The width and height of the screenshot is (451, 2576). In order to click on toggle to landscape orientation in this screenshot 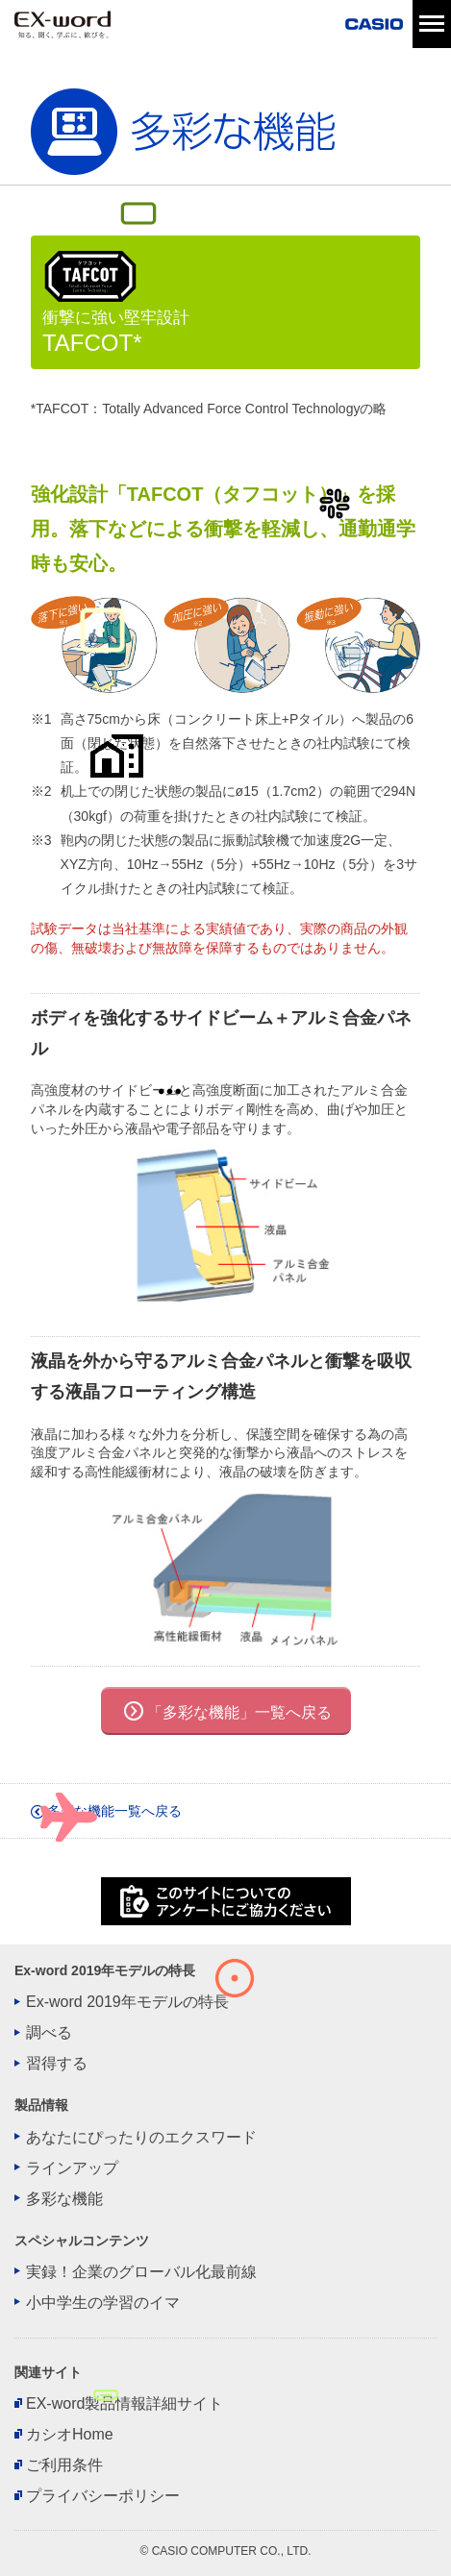, I will do `click(138, 213)`.